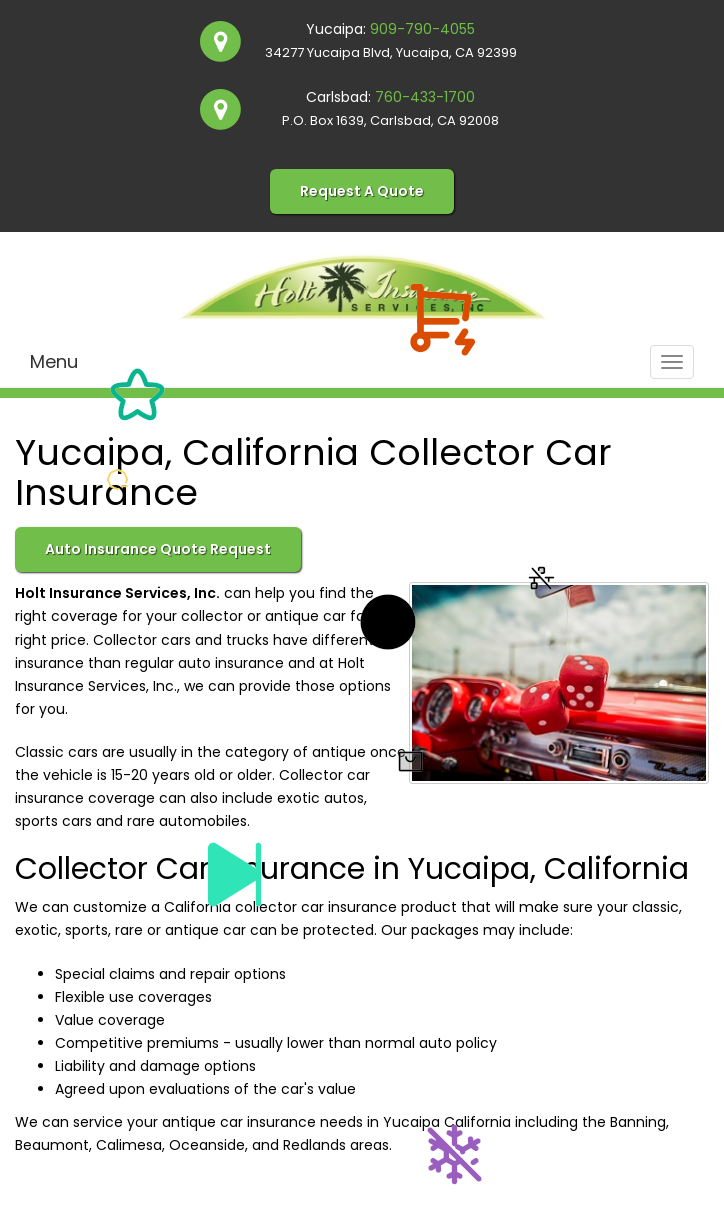  I want to click on remove or delete an item with a warning, so click(117, 479).